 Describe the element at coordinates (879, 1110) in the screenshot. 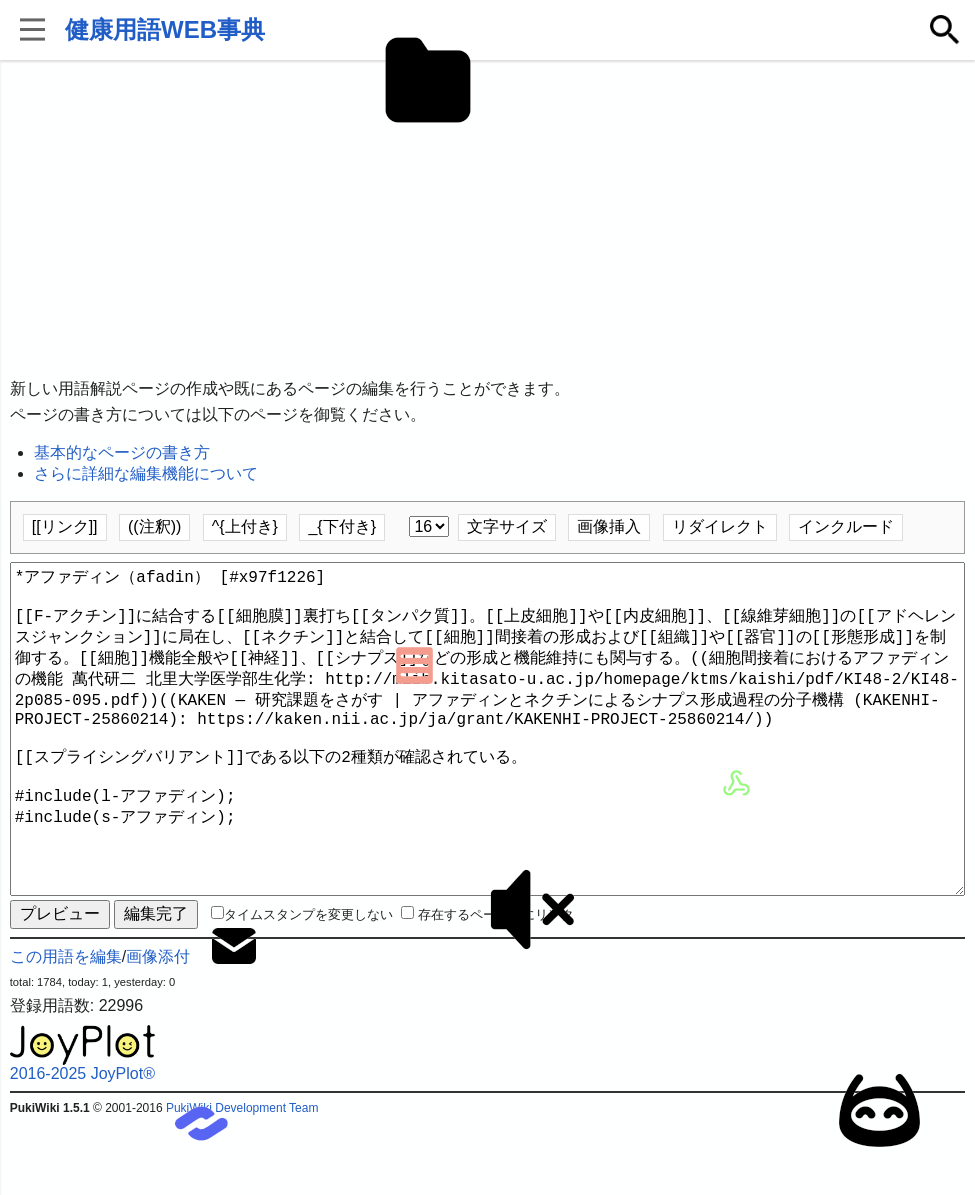

I see `indicates a bot account or automated user` at that location.